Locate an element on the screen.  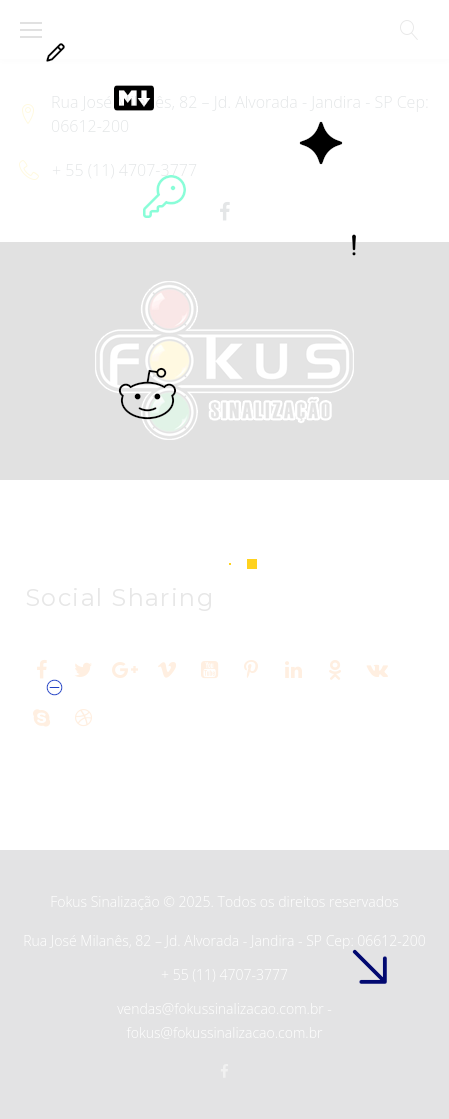
navigate to the next item diagonally is located at coordinates (368, 965).